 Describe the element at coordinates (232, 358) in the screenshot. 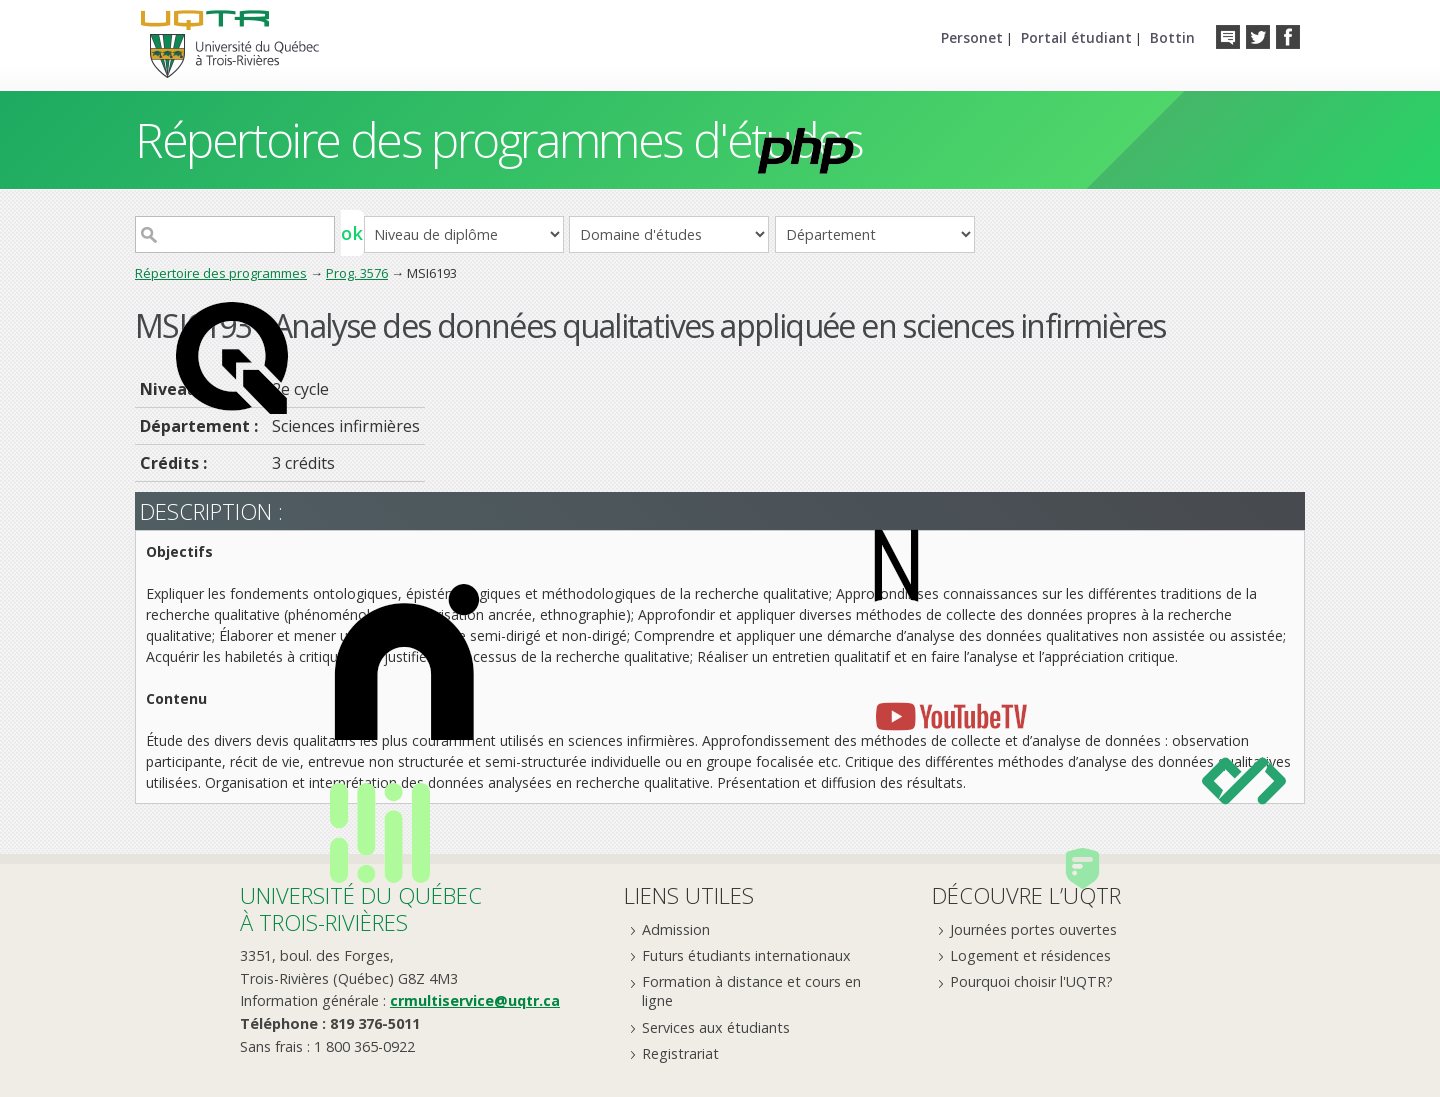

I see `open QGIS geographic information system application` at that location.